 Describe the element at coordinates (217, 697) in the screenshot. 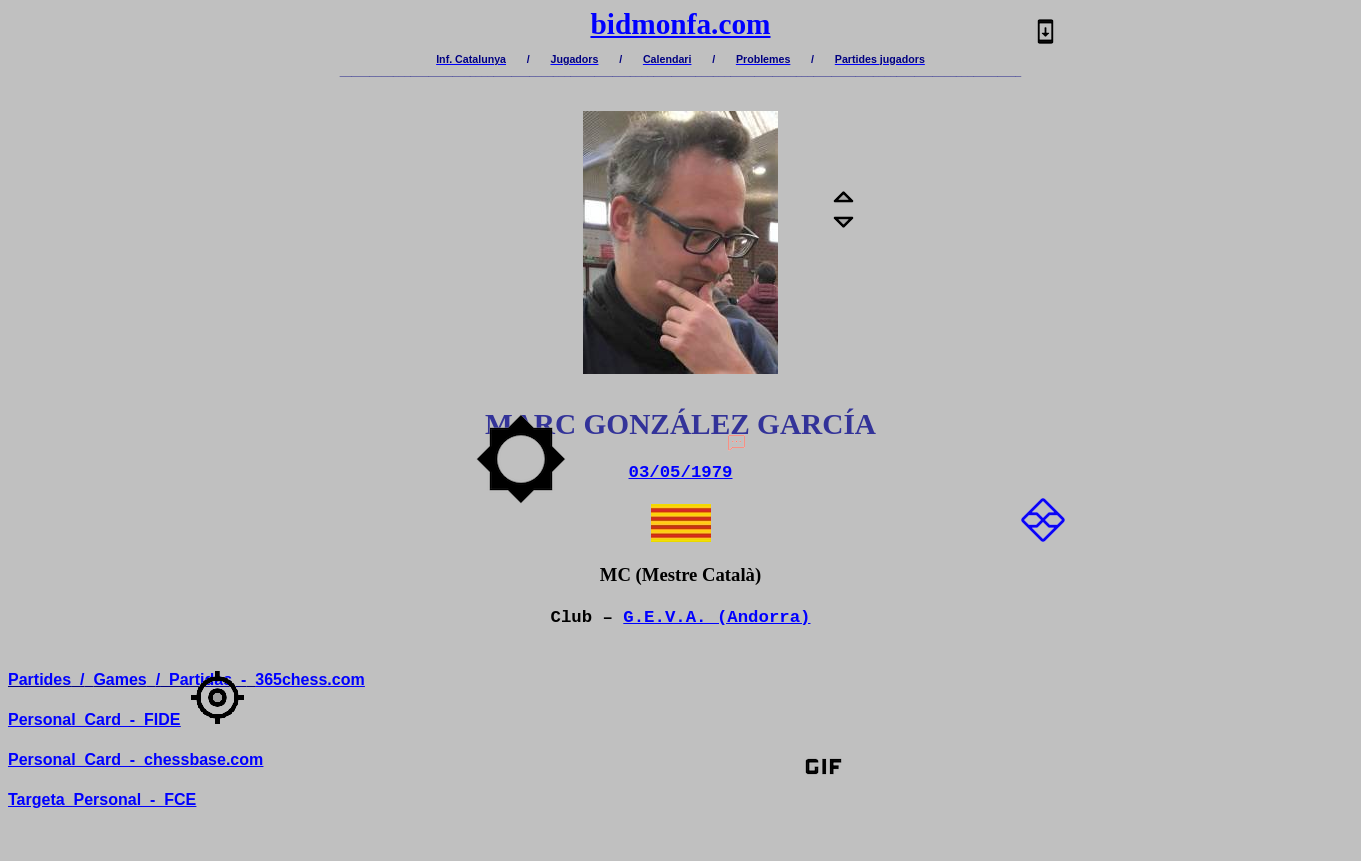

I see `indicates GPS location is locked and active` at that location.